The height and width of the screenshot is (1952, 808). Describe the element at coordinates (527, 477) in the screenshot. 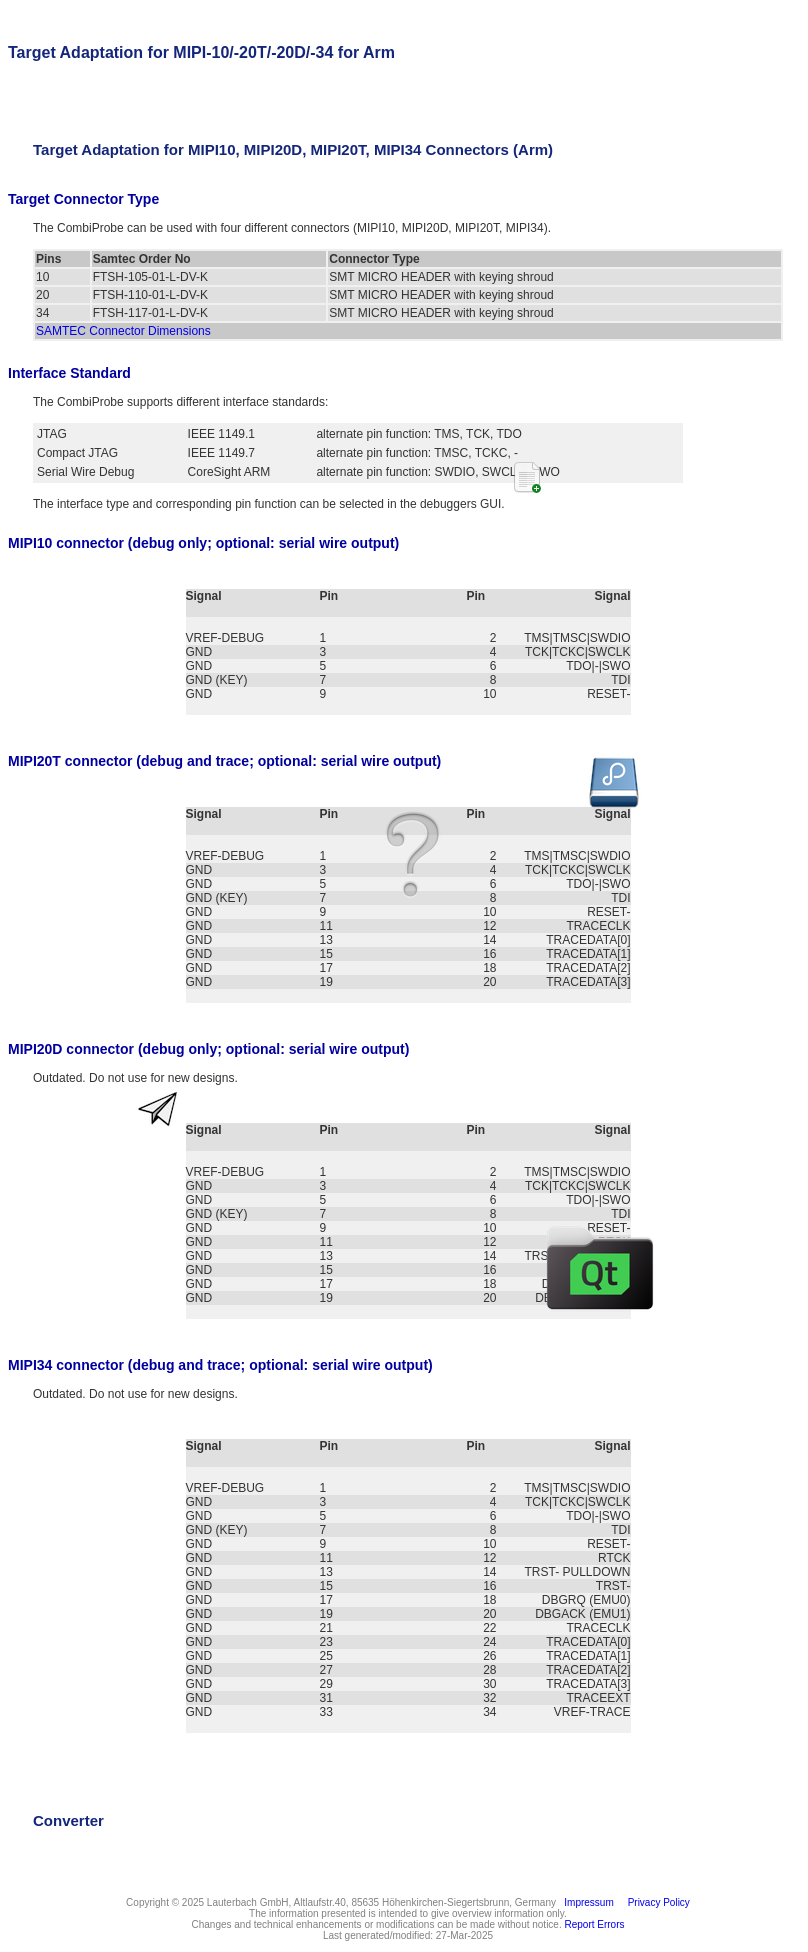

I see `create a new document` at that location.